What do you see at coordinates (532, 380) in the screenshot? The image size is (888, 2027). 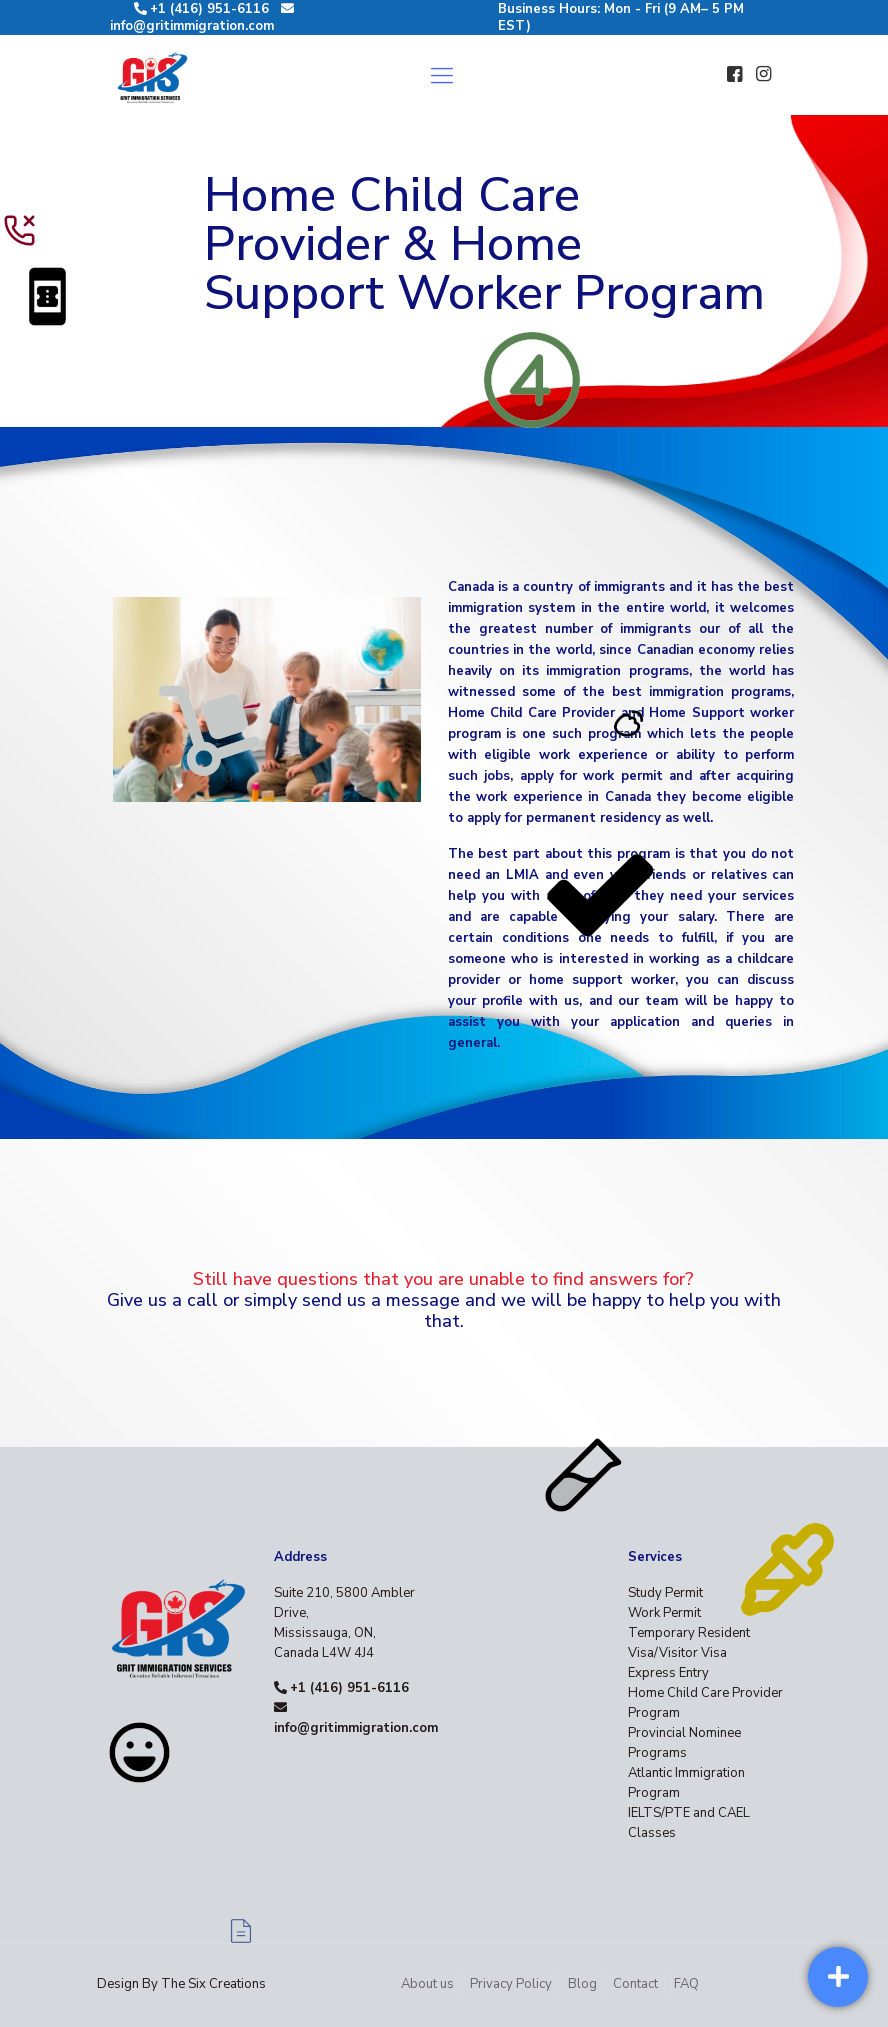 I see `indicates step four in a multi-step process` at bounding box center [532, 380].